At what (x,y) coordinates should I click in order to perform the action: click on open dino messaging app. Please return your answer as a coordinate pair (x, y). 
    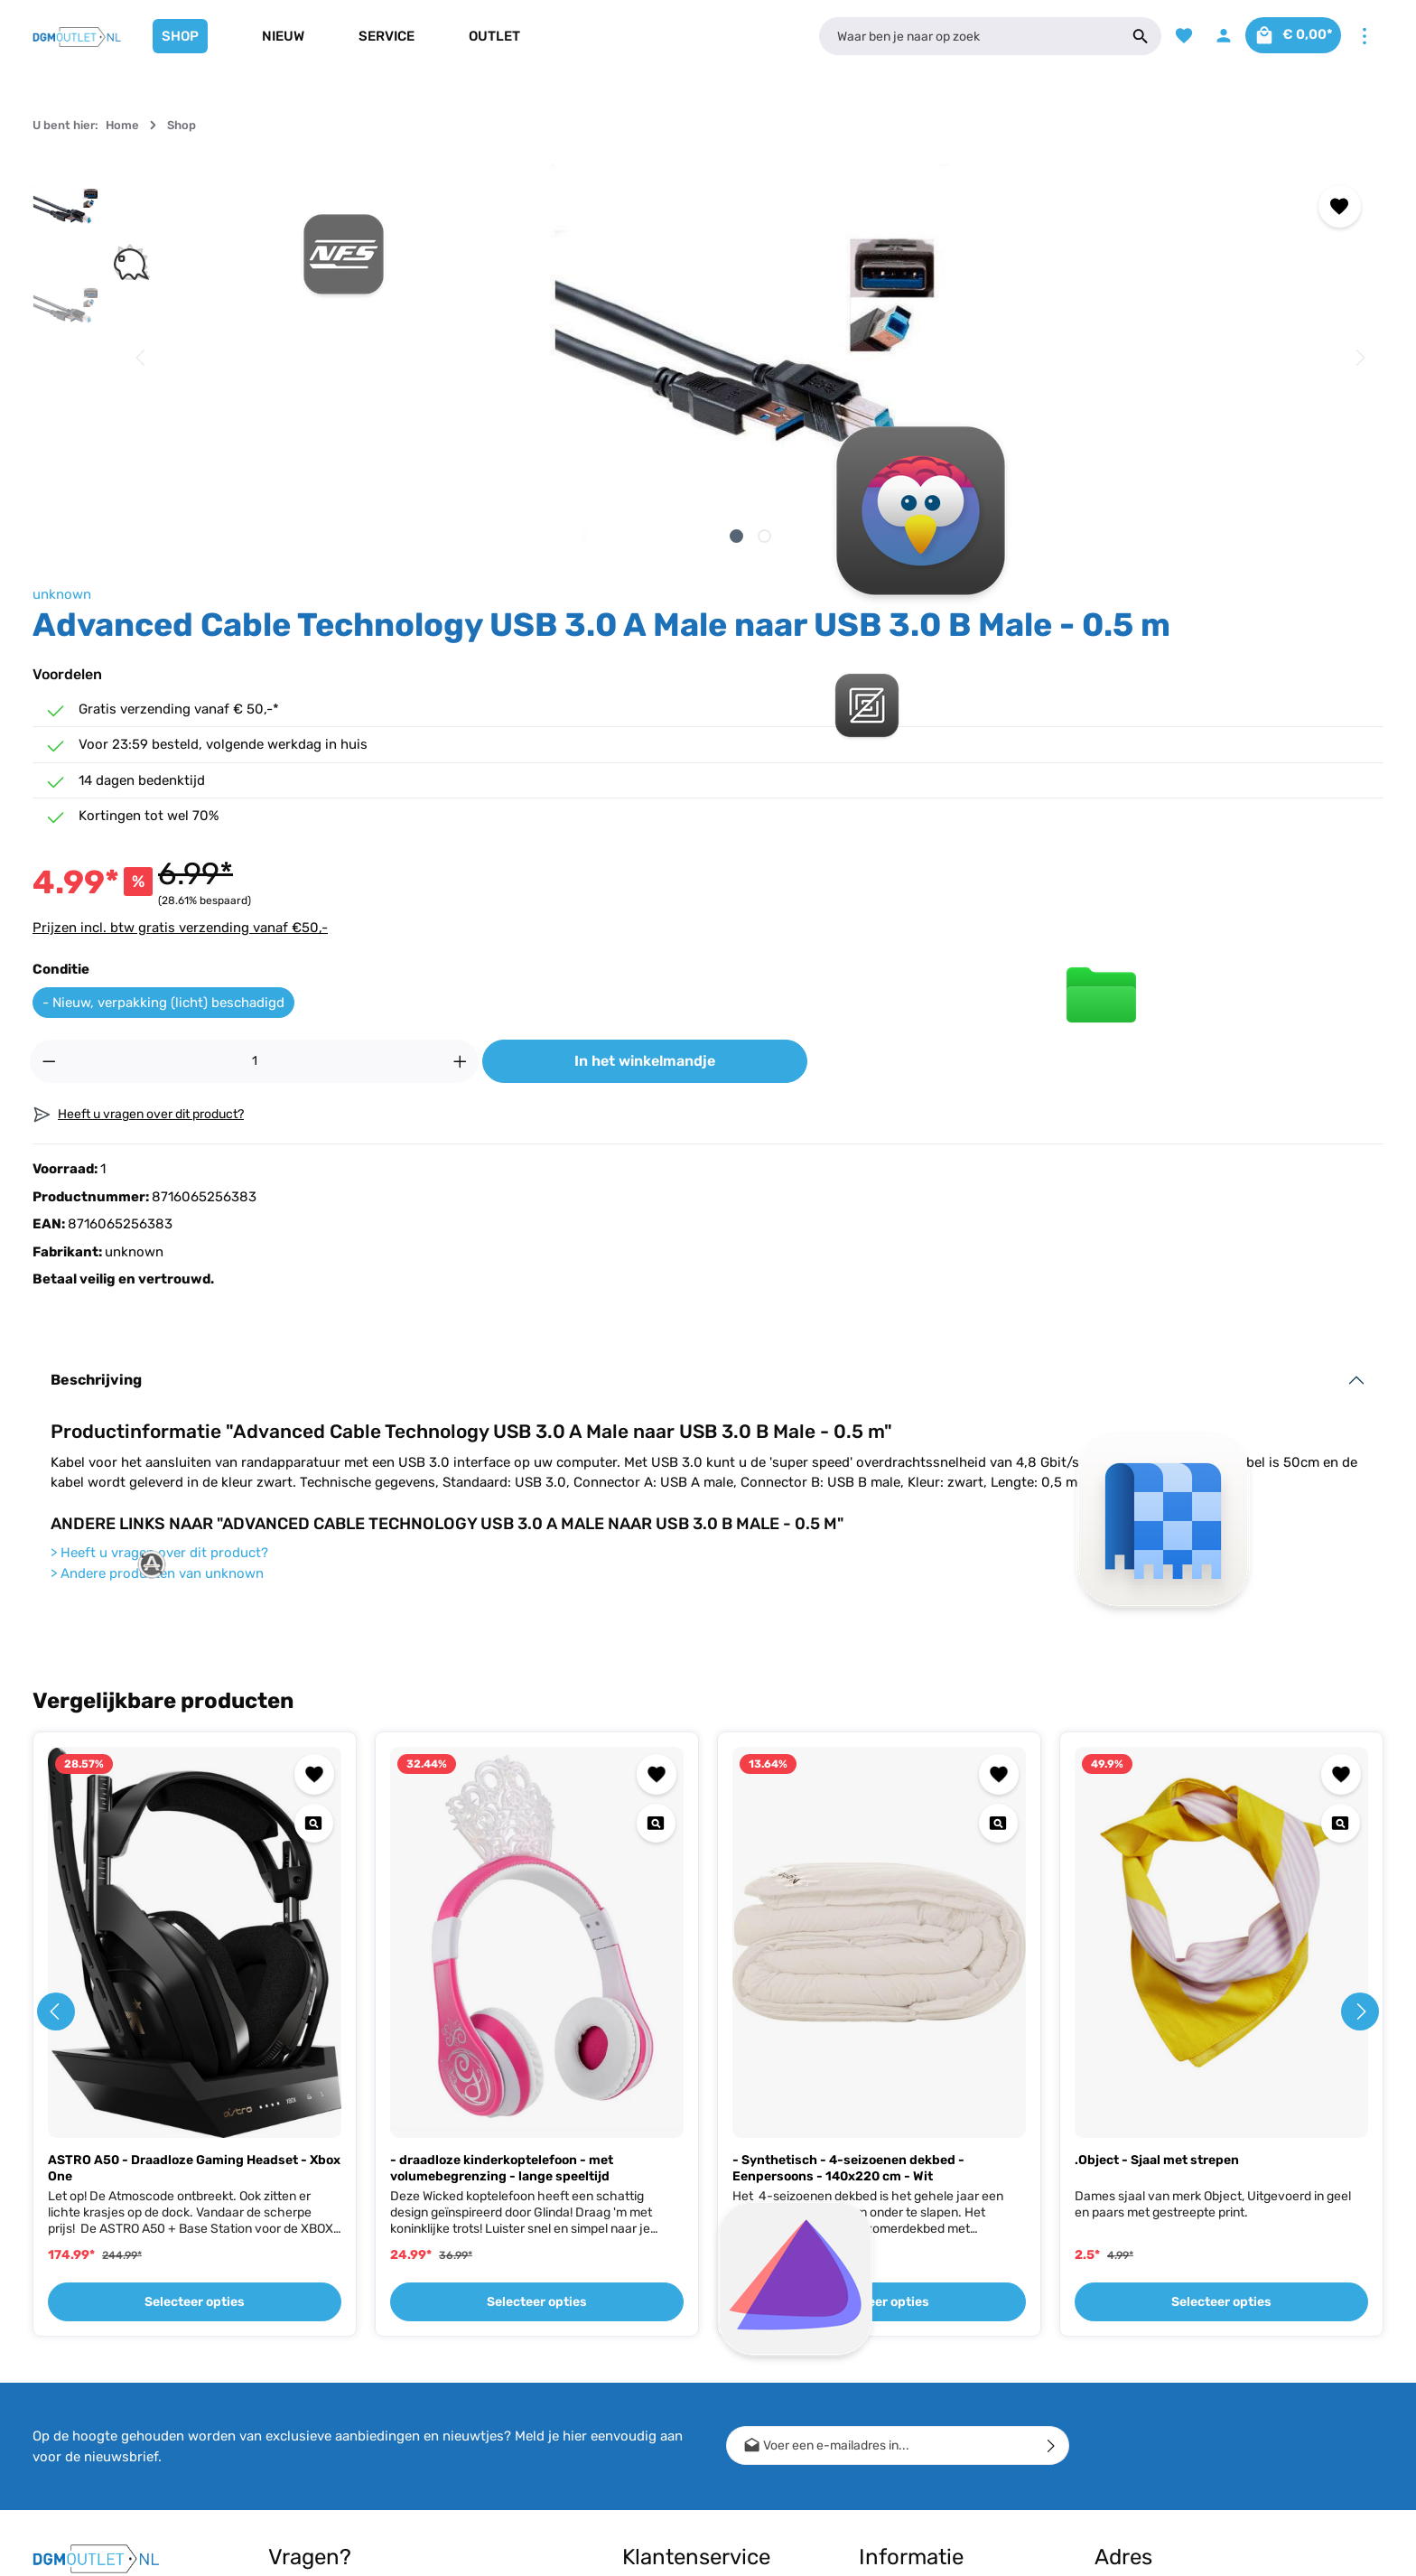
    Looking at the image, I should click on (132, 262).